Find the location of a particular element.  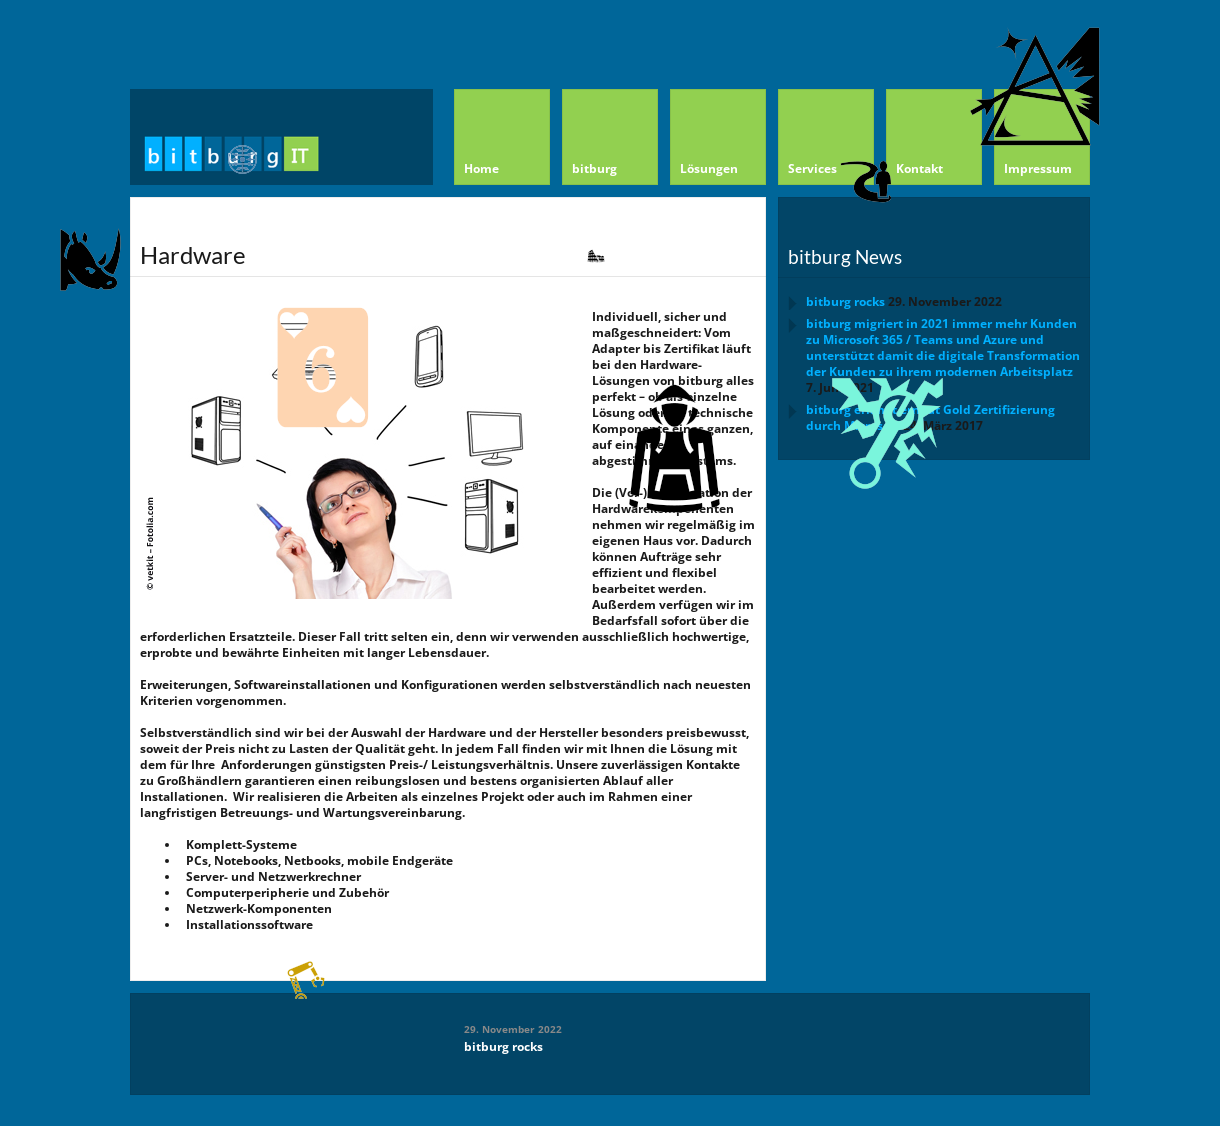

view historical landmarks or monuments is located at coordinates (596, 256).